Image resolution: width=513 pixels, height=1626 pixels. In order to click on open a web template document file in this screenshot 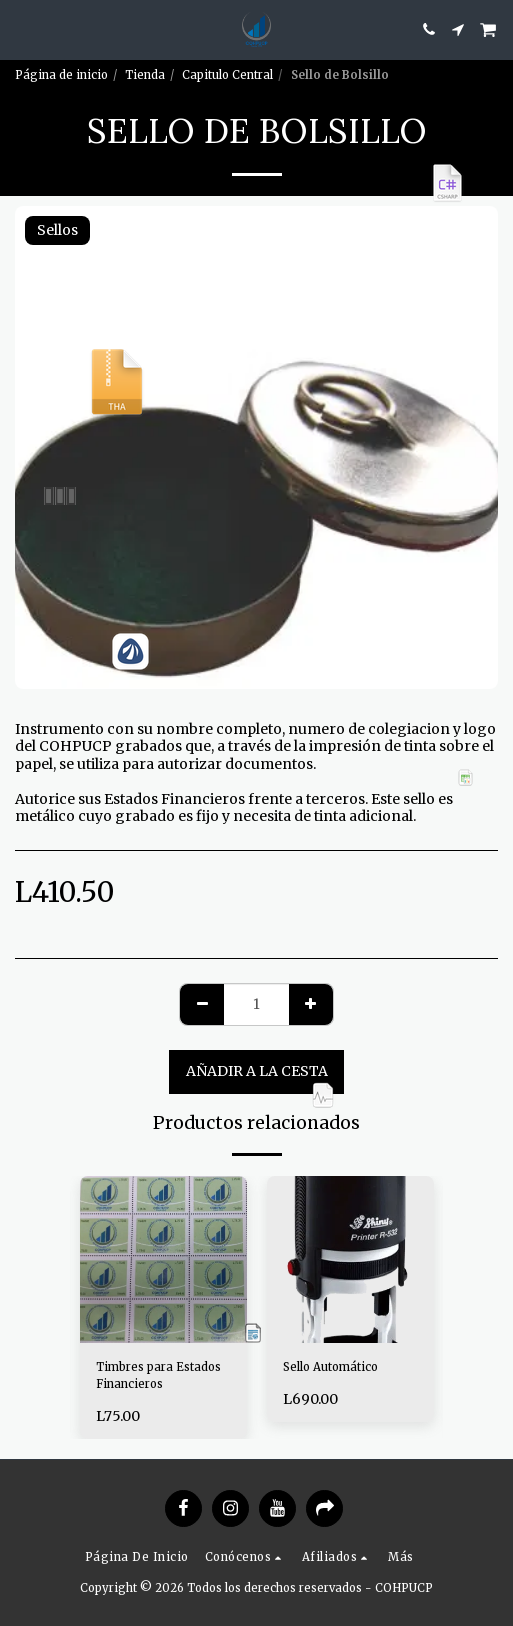, I will do `click(253, 1333)`.